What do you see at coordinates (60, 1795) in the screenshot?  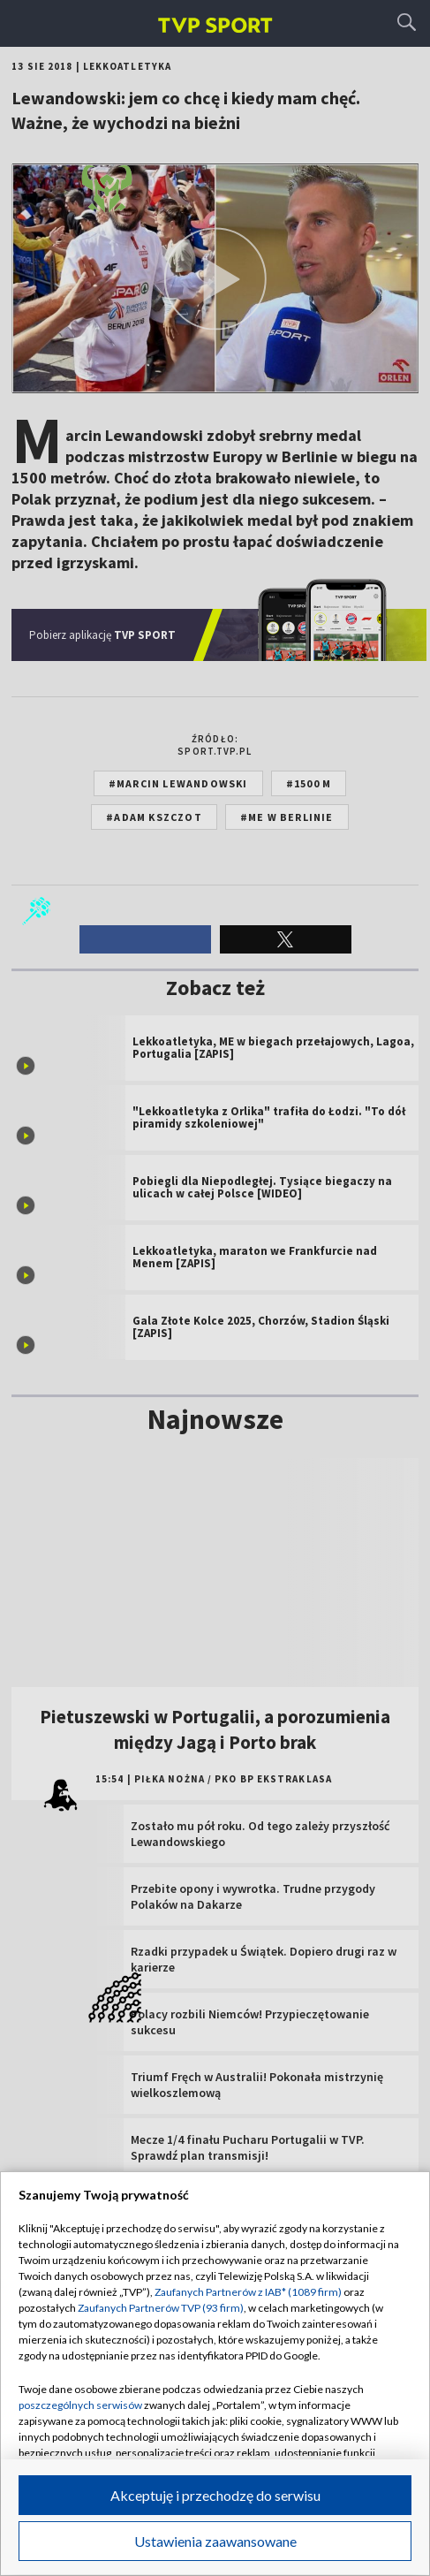 I see `slime enemy or creature in a game interface` at bounding box center [60, 1795].